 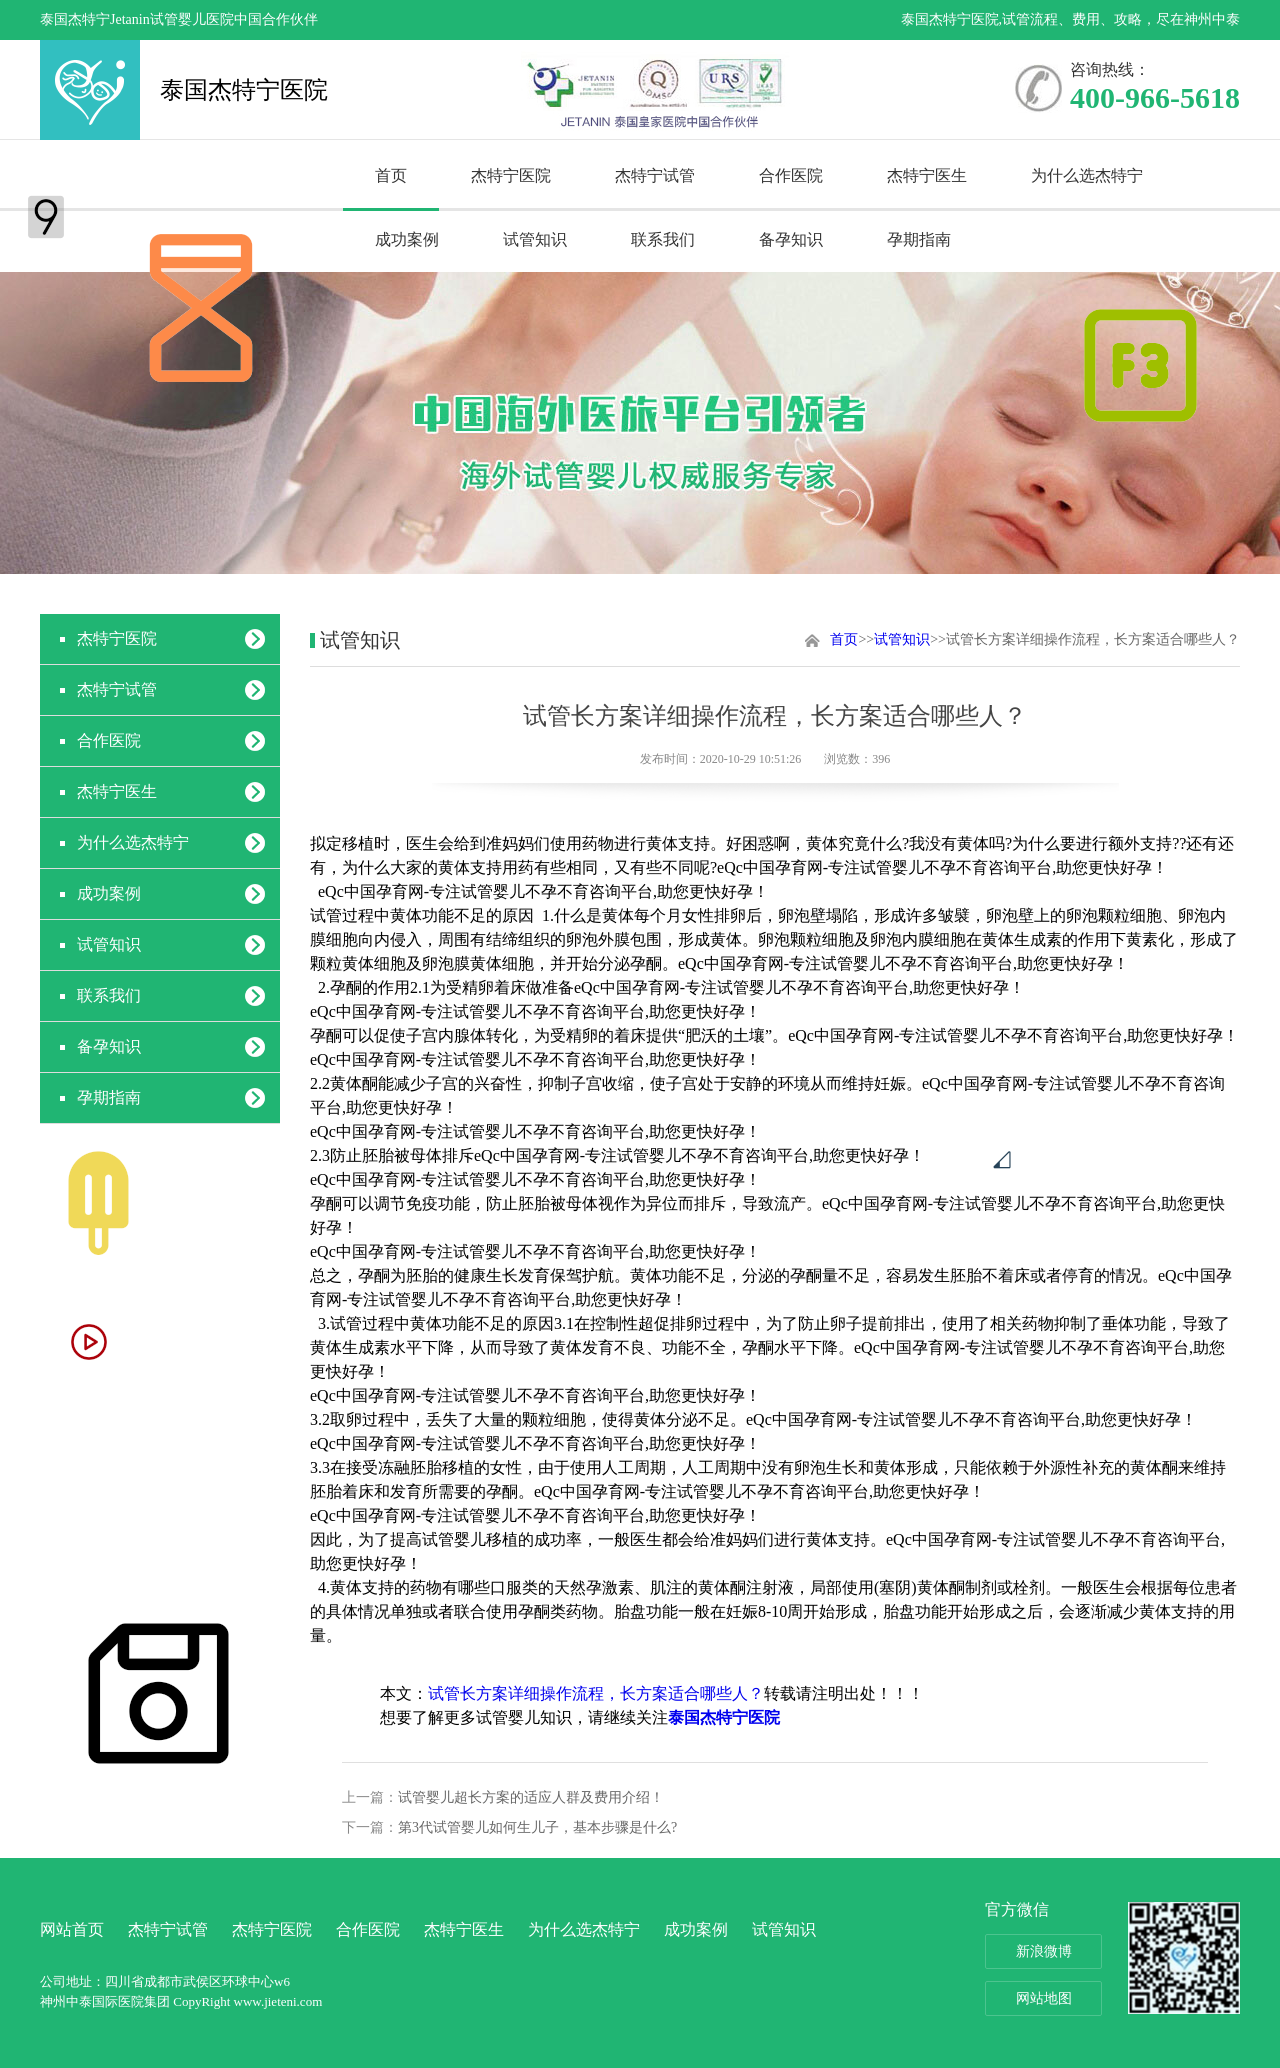 What do you see at coordinates (46, 217) in the screenshot?
I see `indicates the number nine in a sequence or list` at bounding box center [46, 217].